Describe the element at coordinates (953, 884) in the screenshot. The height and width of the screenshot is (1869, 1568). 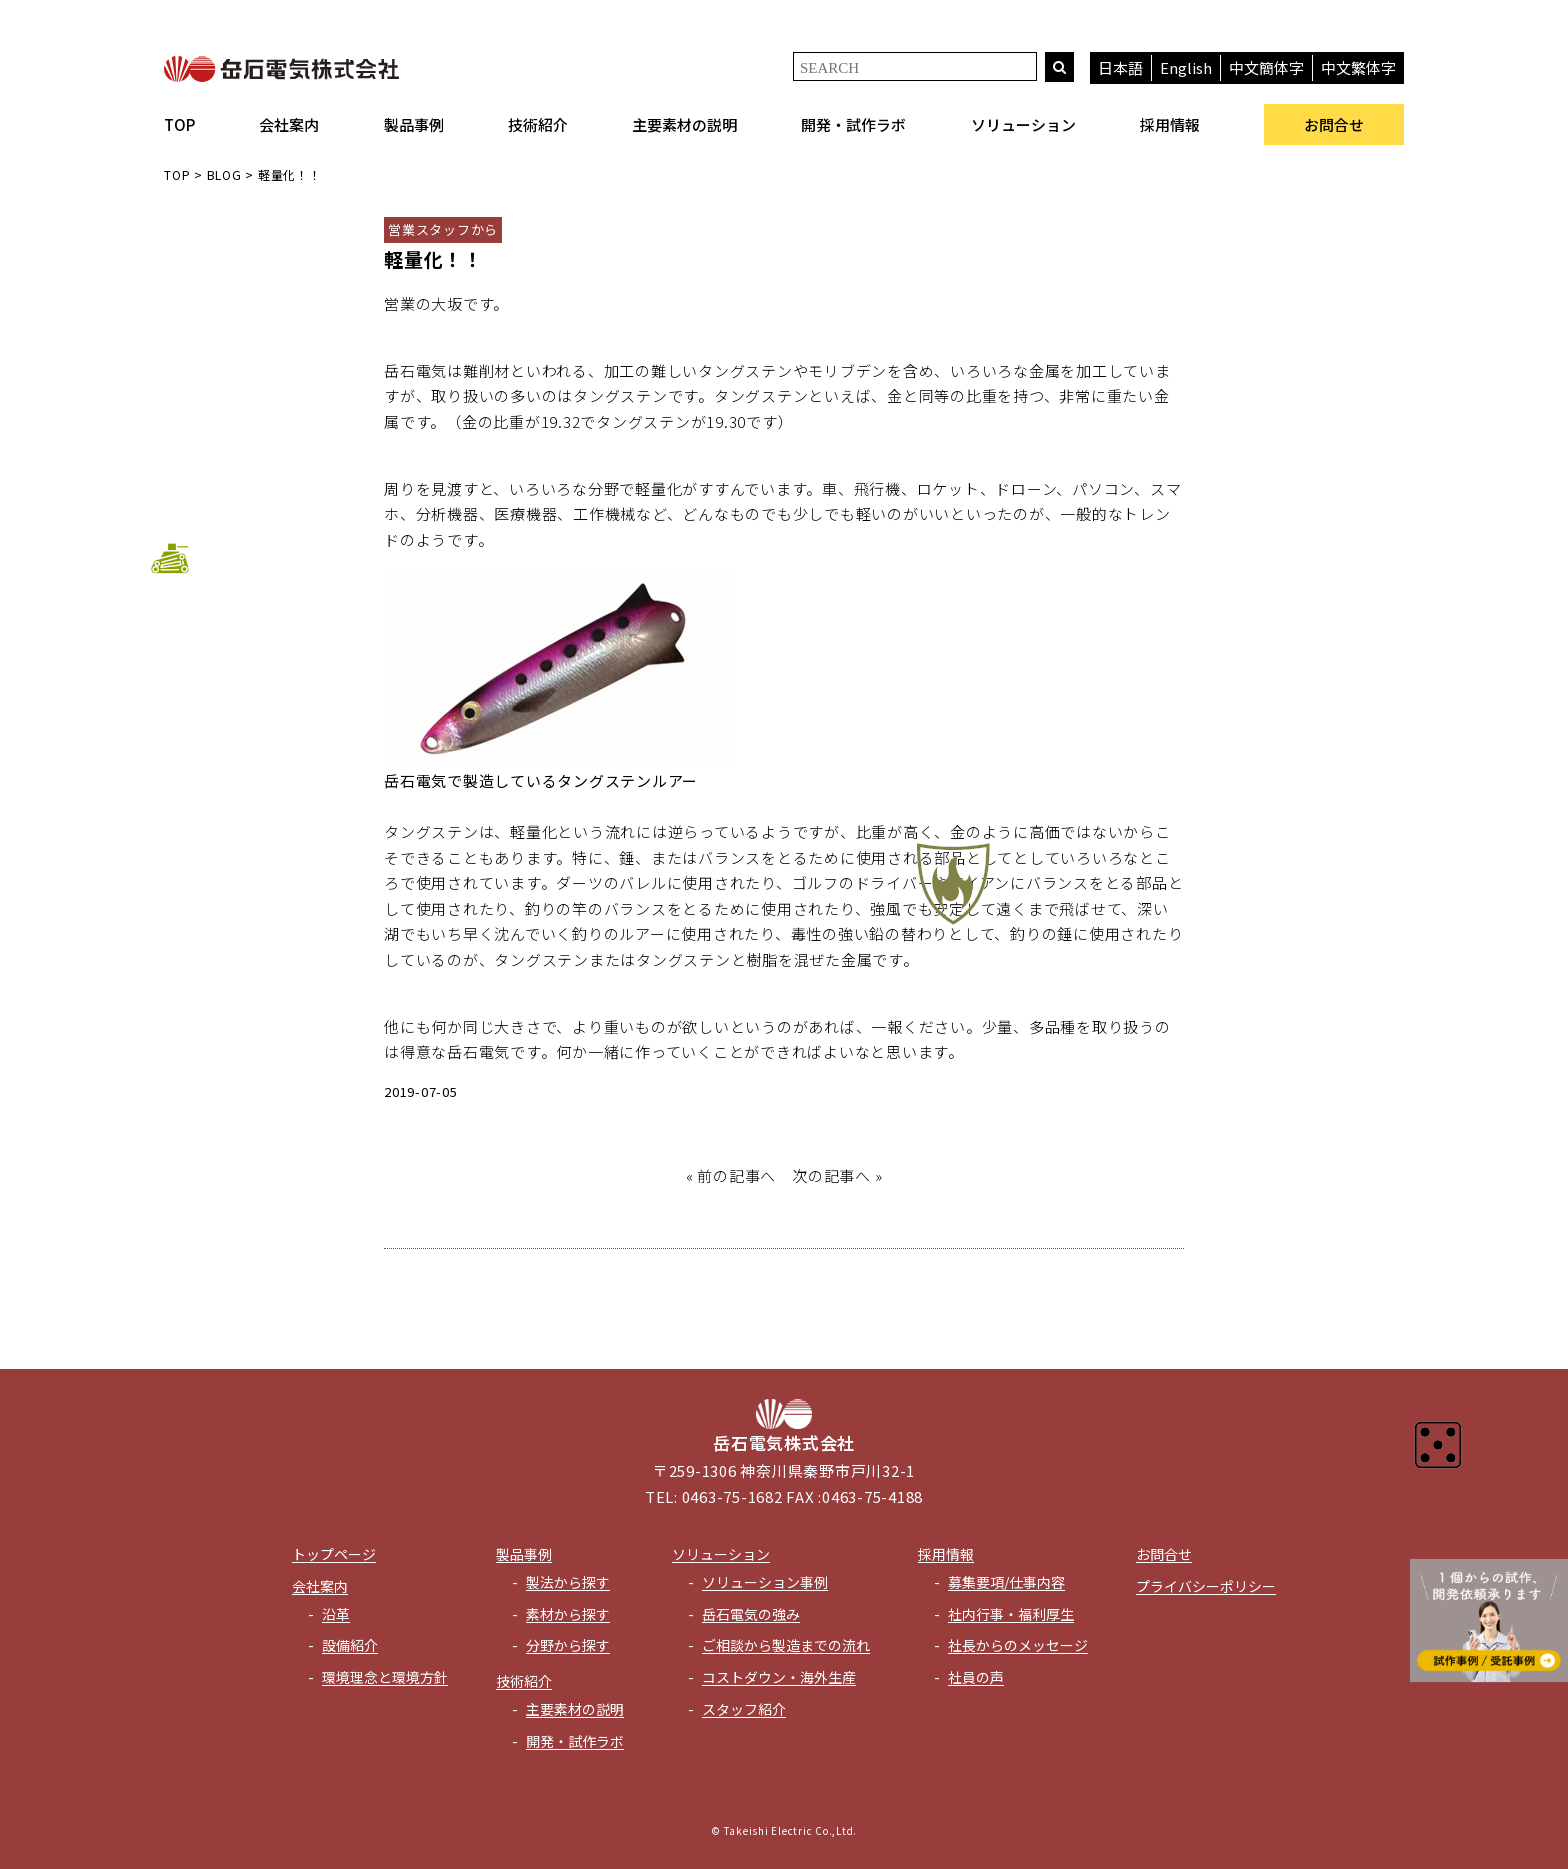
I see `activate fire protection or resistance` at that location.